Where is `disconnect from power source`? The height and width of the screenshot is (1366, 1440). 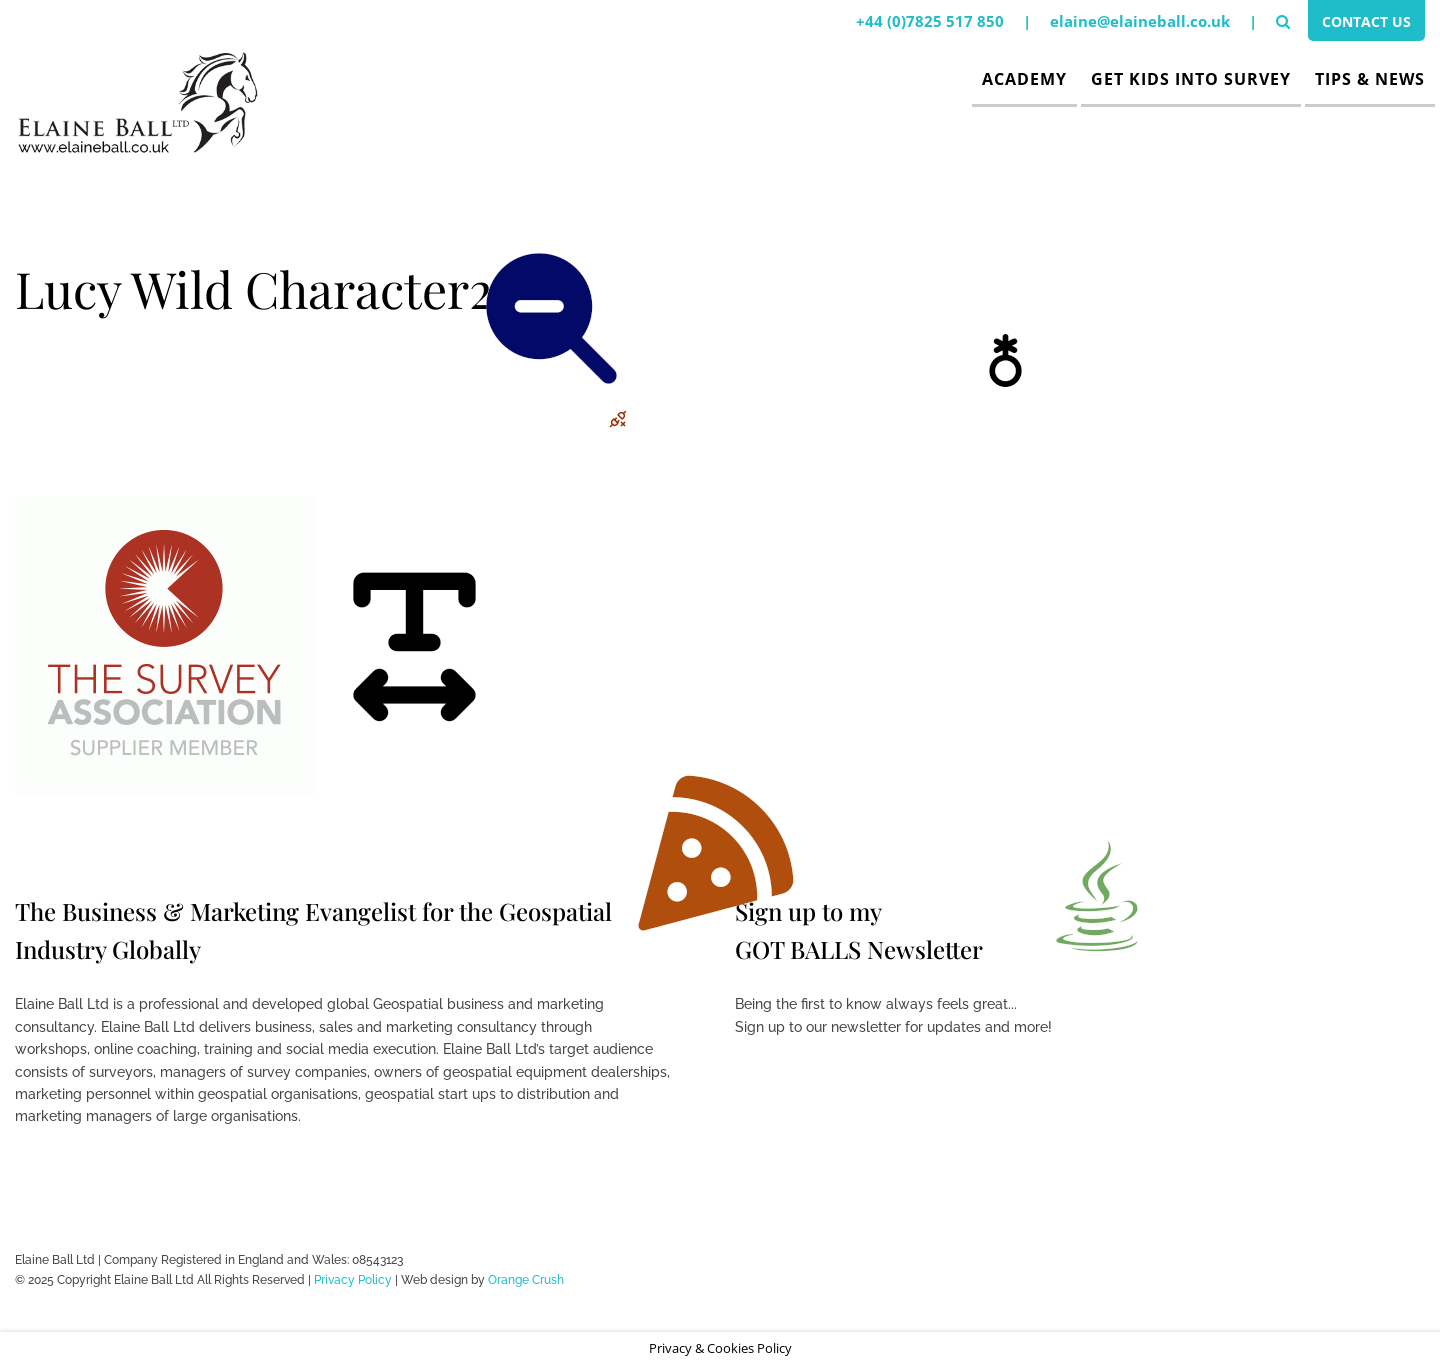 disconnect from power source is located at coordinates (618, 419).